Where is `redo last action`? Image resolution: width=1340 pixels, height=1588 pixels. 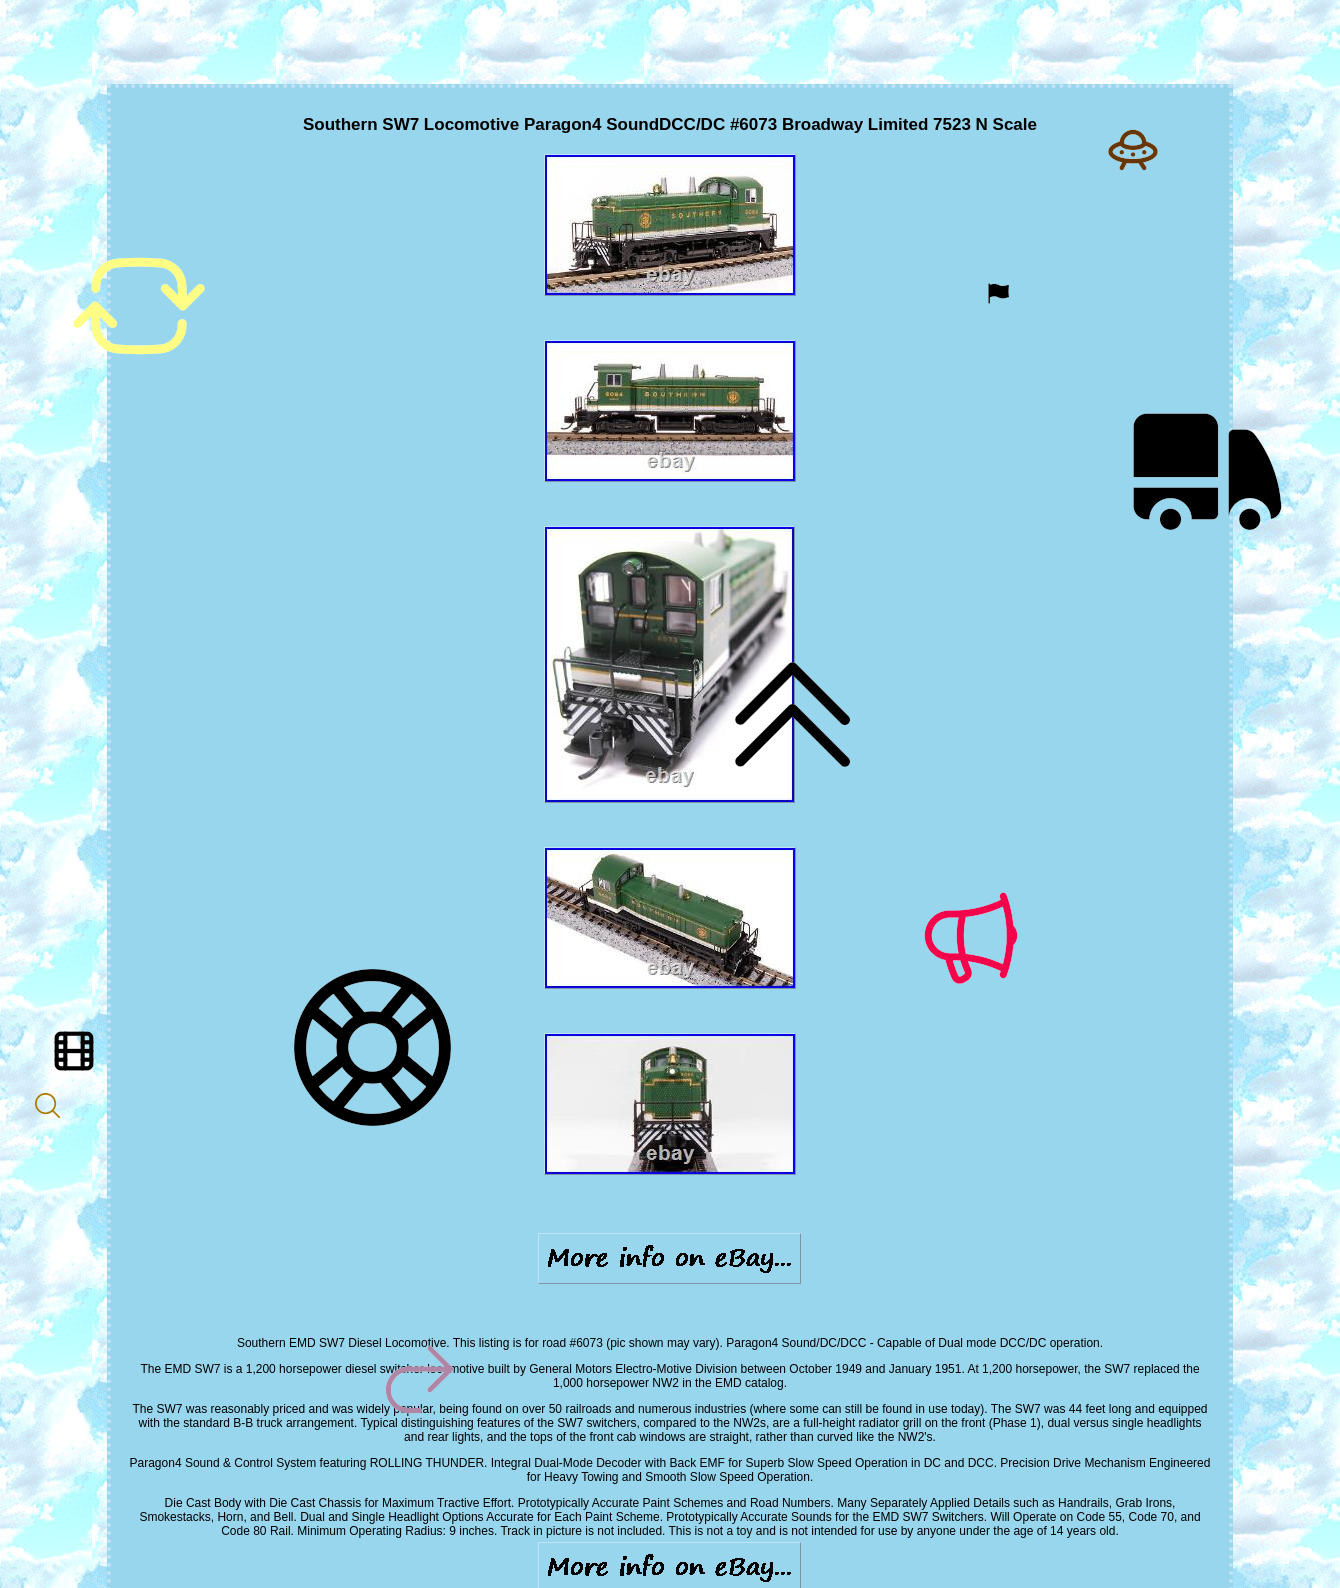 redo last action is located at coordinates (419, 1379).